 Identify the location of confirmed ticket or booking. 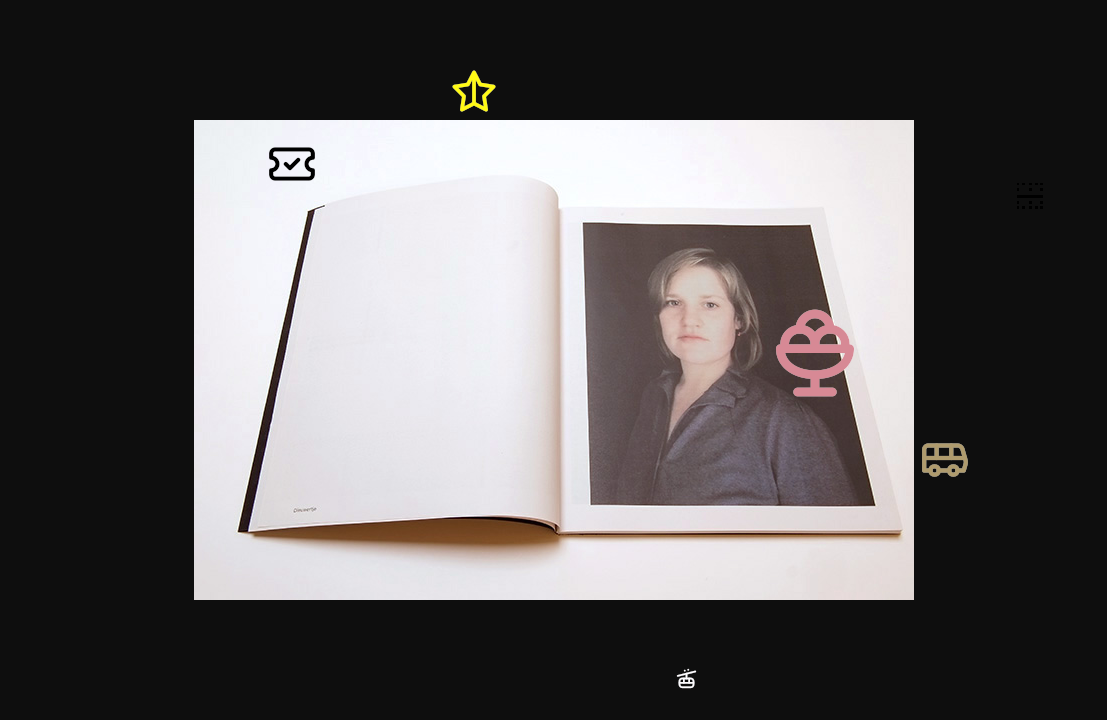
(292, 164).